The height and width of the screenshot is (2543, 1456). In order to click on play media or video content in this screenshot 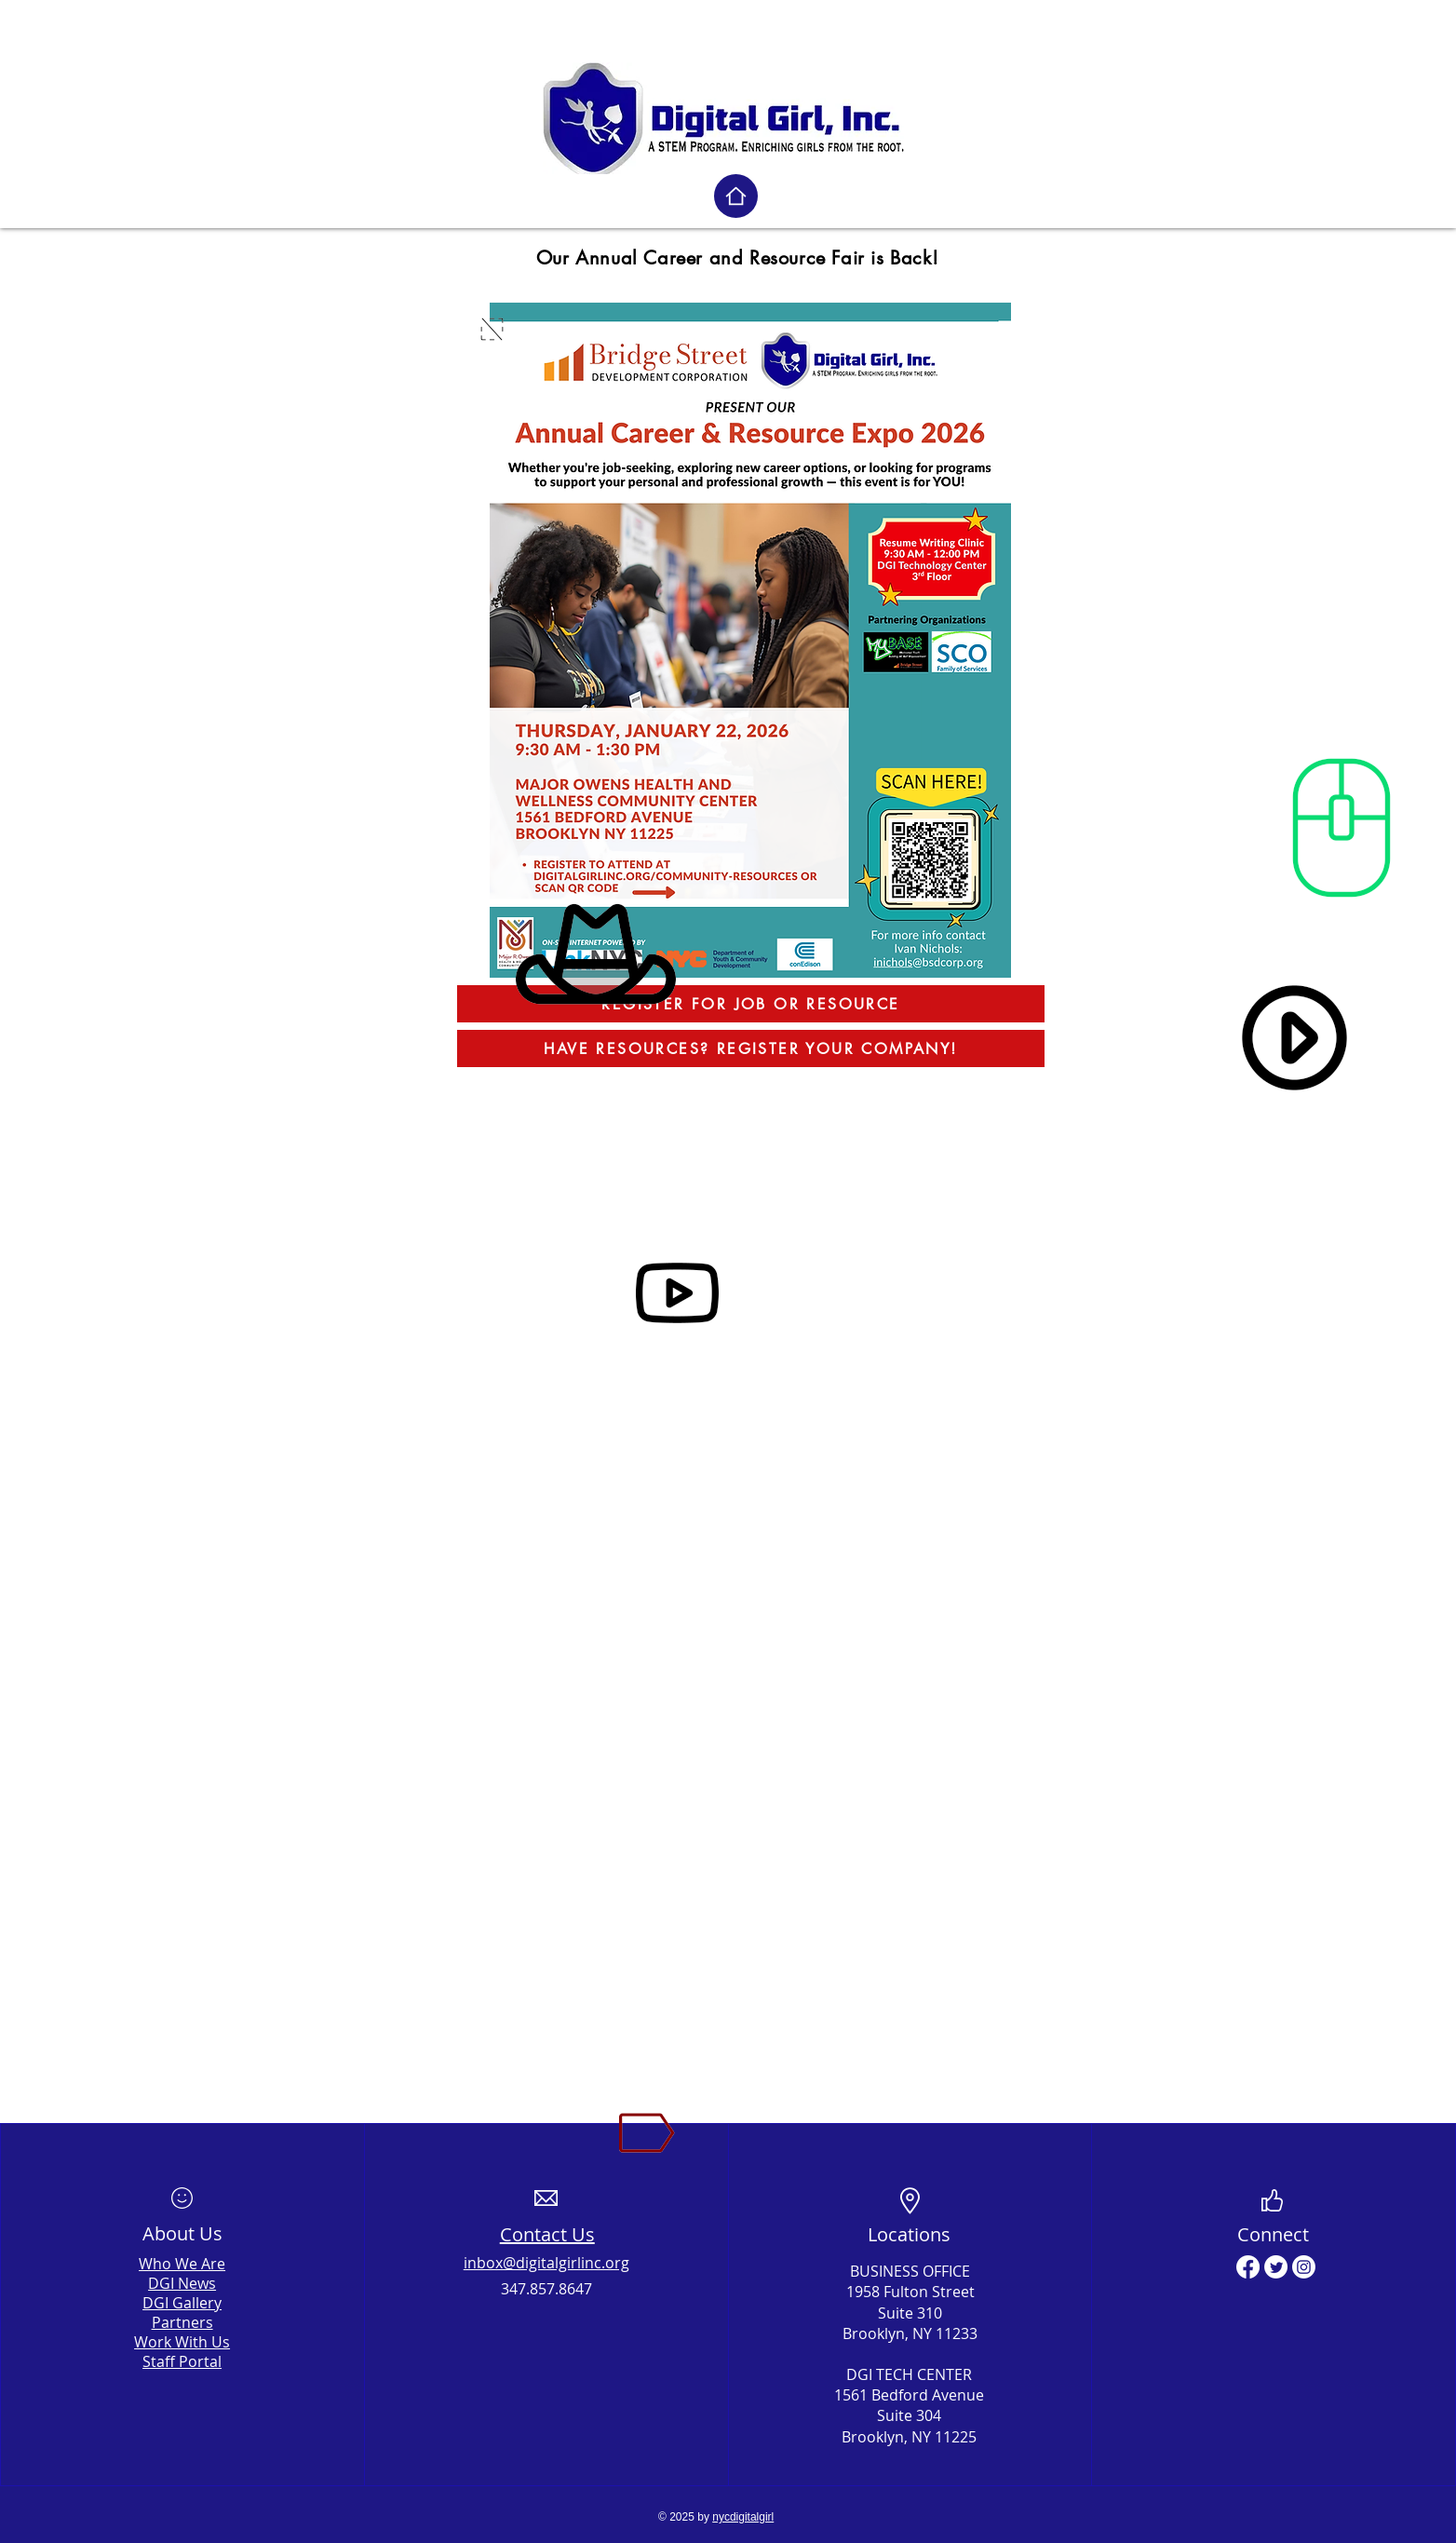, I will do `click(1294, 1037)`.